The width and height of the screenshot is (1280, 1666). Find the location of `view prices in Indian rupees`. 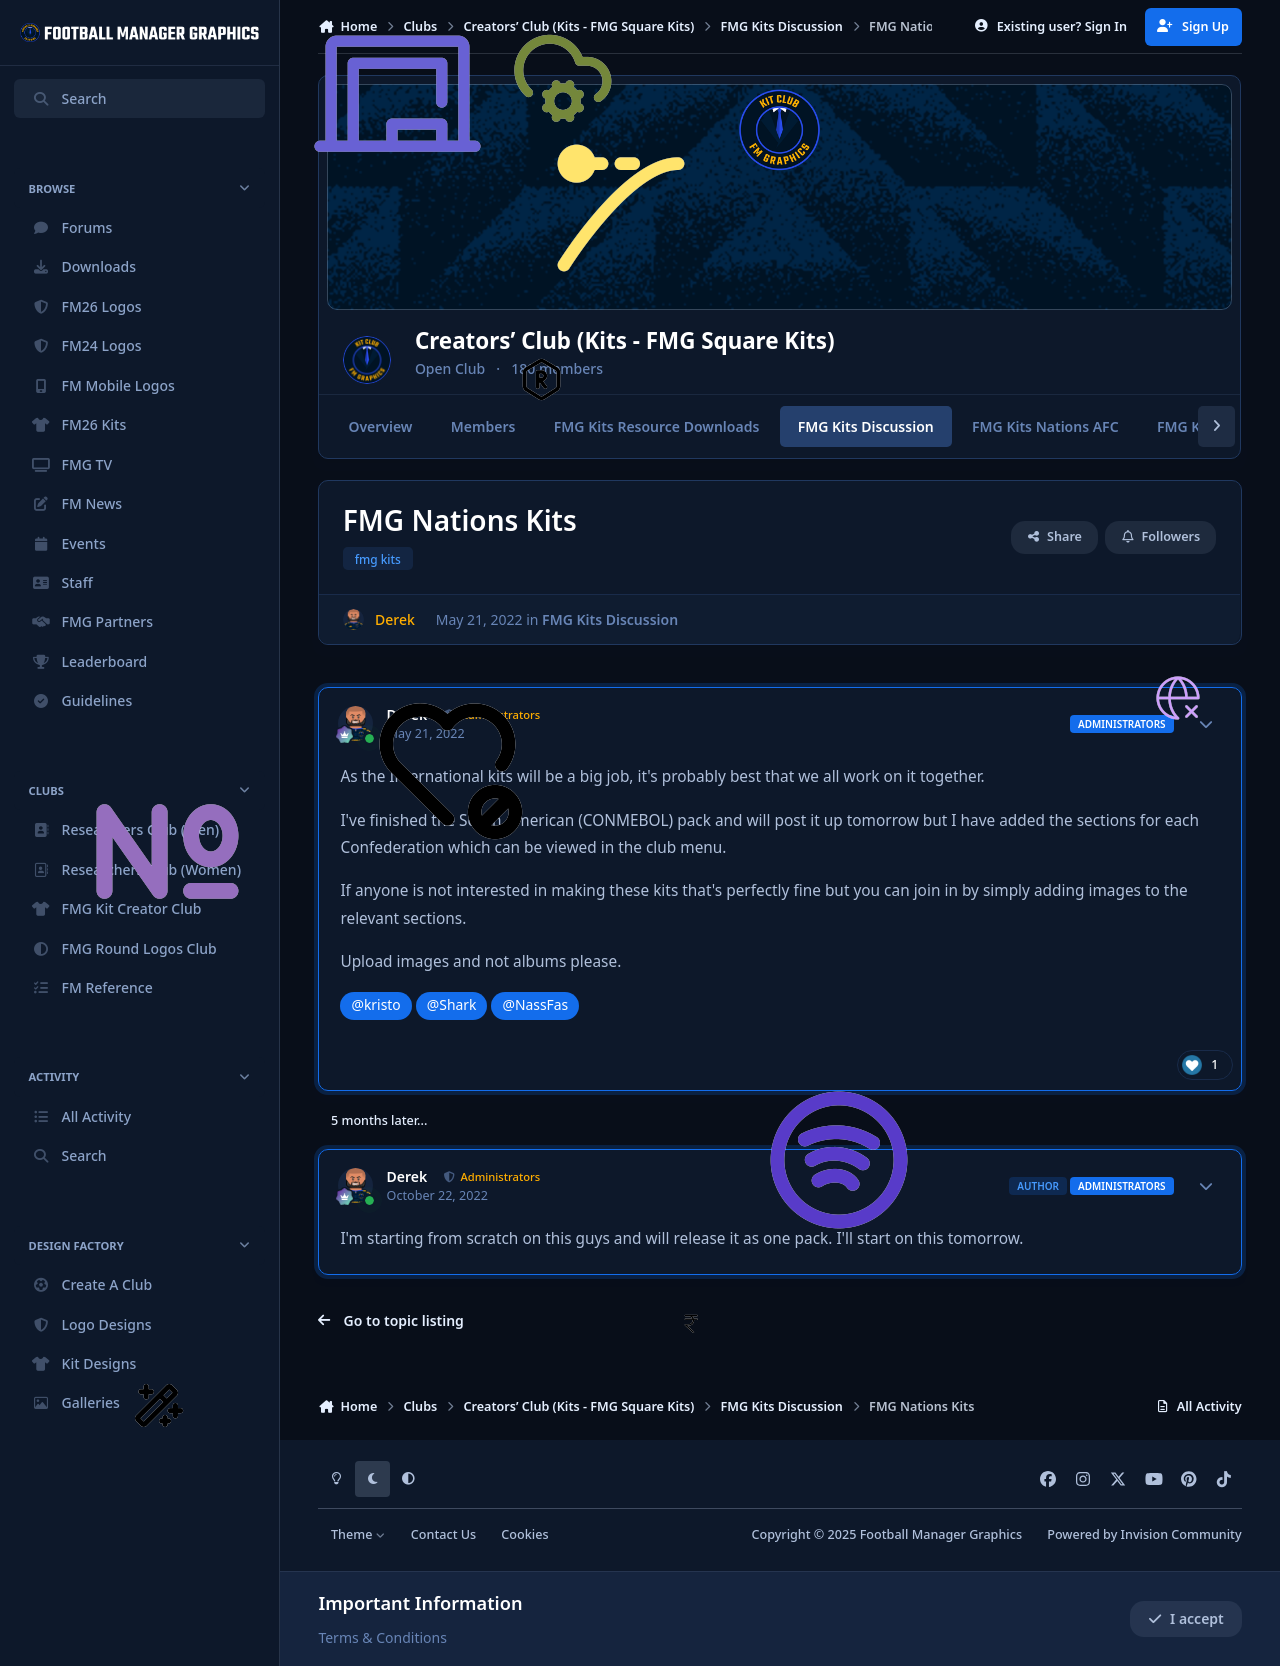

view prices in Indian rupees is located at coordinates (690, 1323).